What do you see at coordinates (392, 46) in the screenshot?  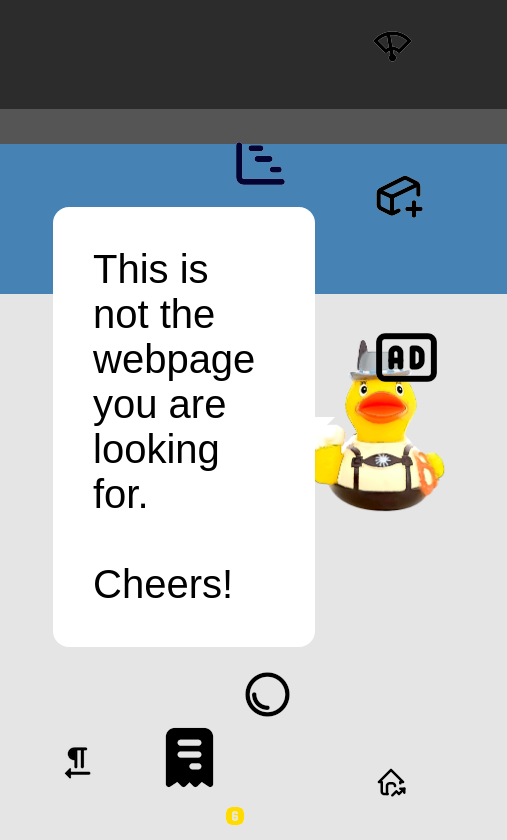 I see `toggle windshield wiper controls` at bounding box center [392, 46].